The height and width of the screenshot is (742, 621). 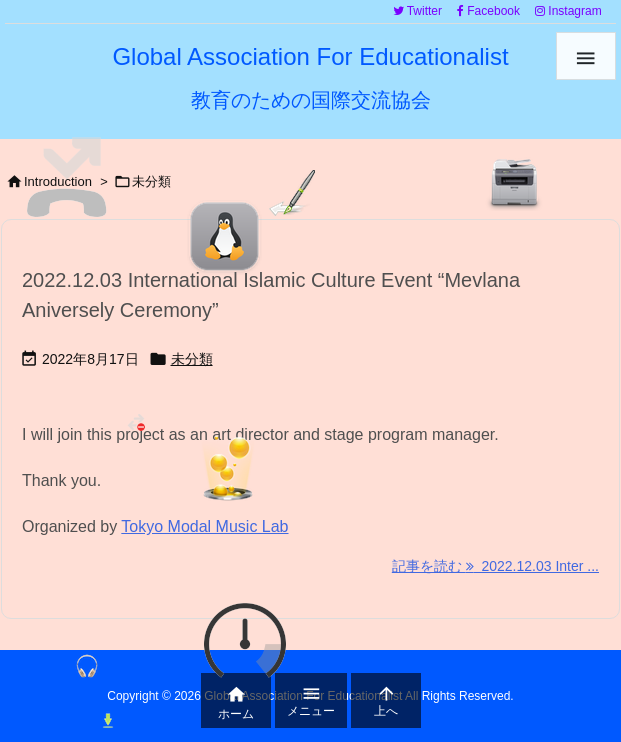 I want to click on access linux system preferences, so click(x=224, y=237).